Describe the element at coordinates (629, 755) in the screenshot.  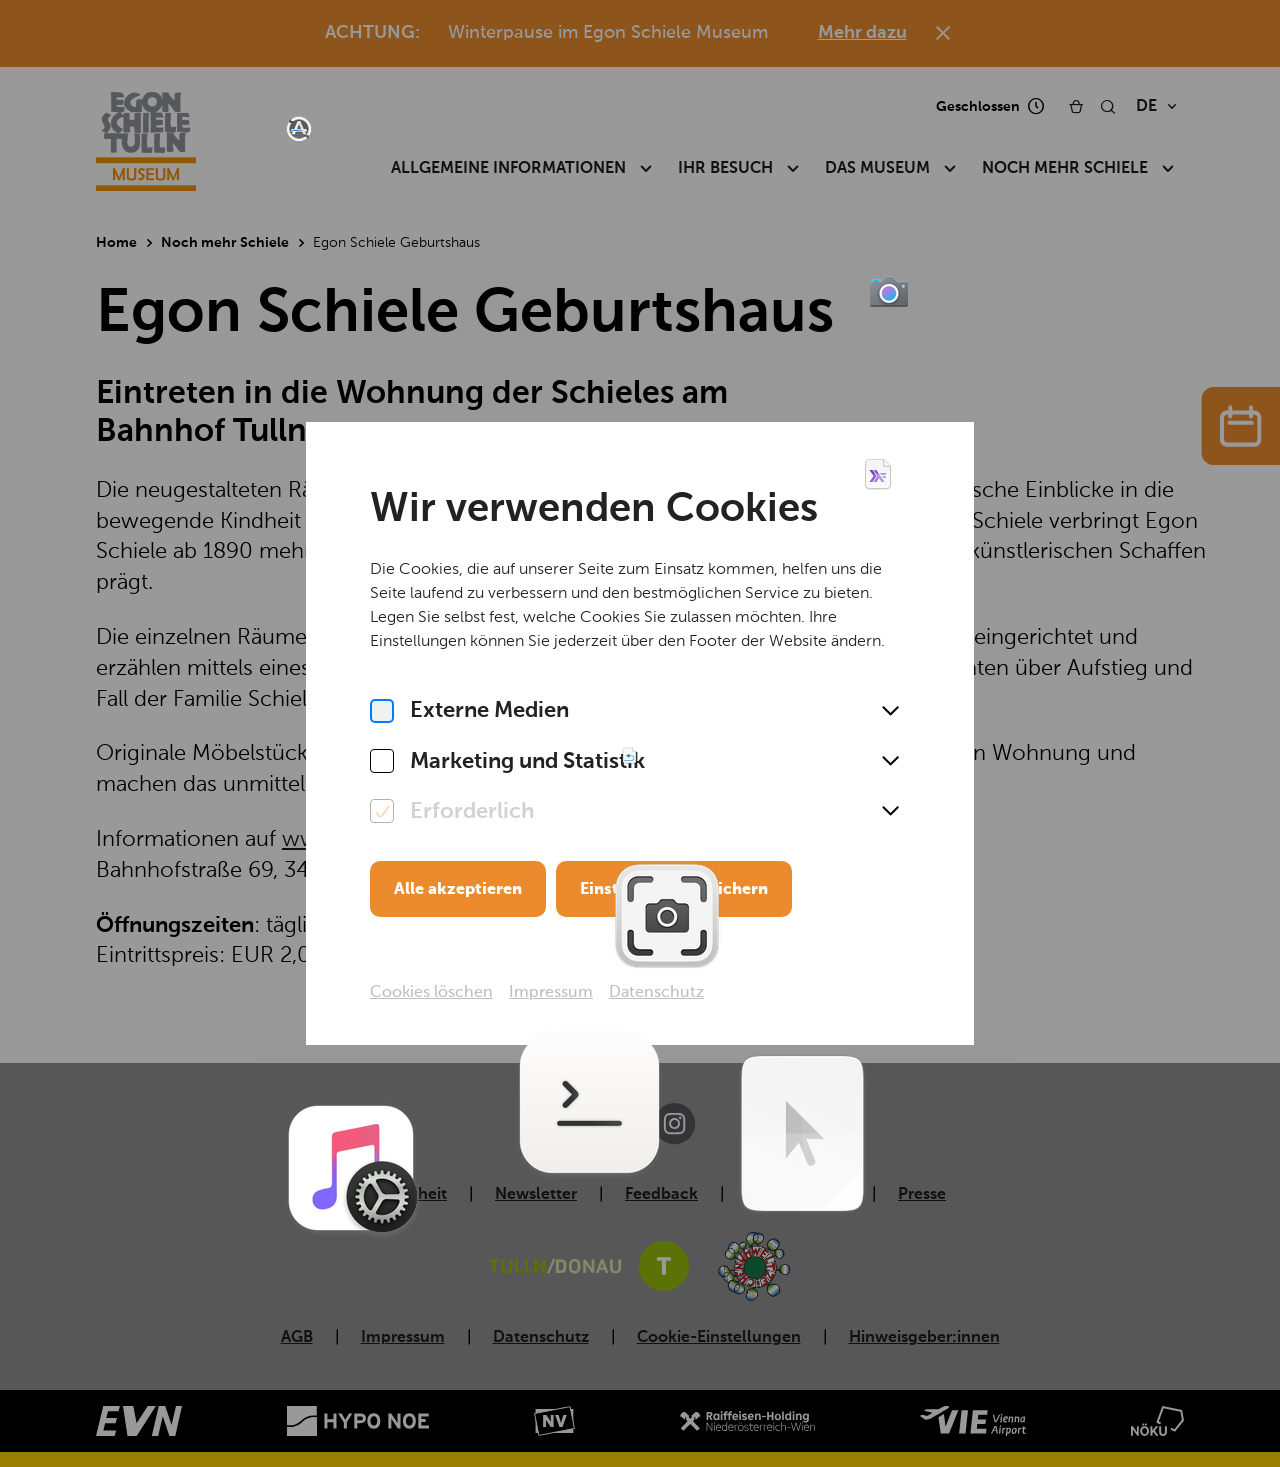
I see `revert document to previous version` at that location.